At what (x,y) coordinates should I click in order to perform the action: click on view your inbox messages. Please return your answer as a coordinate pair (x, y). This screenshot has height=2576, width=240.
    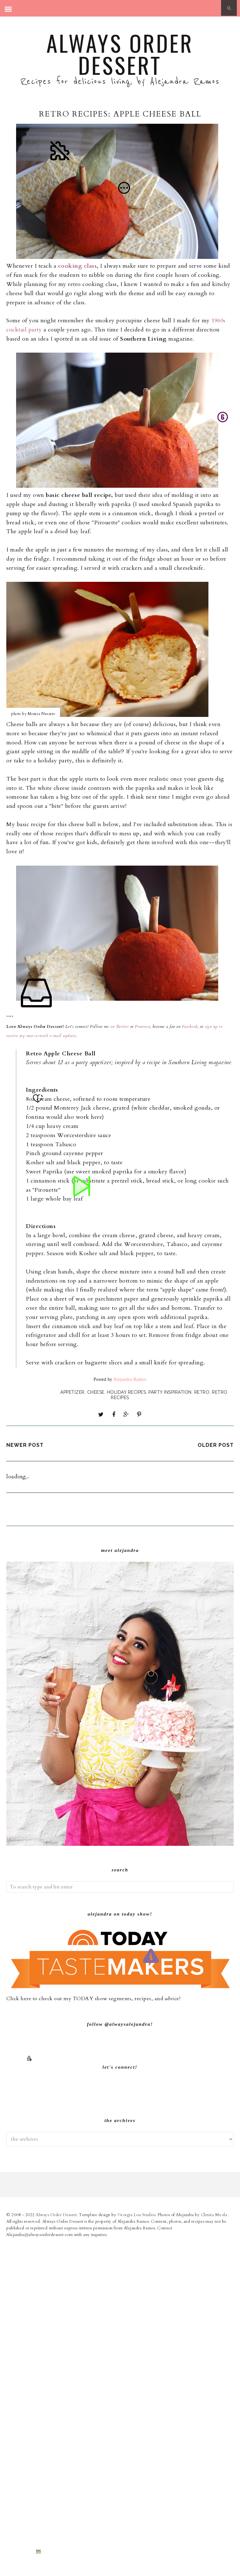
    Looking at the image, I should click on (36, 994).